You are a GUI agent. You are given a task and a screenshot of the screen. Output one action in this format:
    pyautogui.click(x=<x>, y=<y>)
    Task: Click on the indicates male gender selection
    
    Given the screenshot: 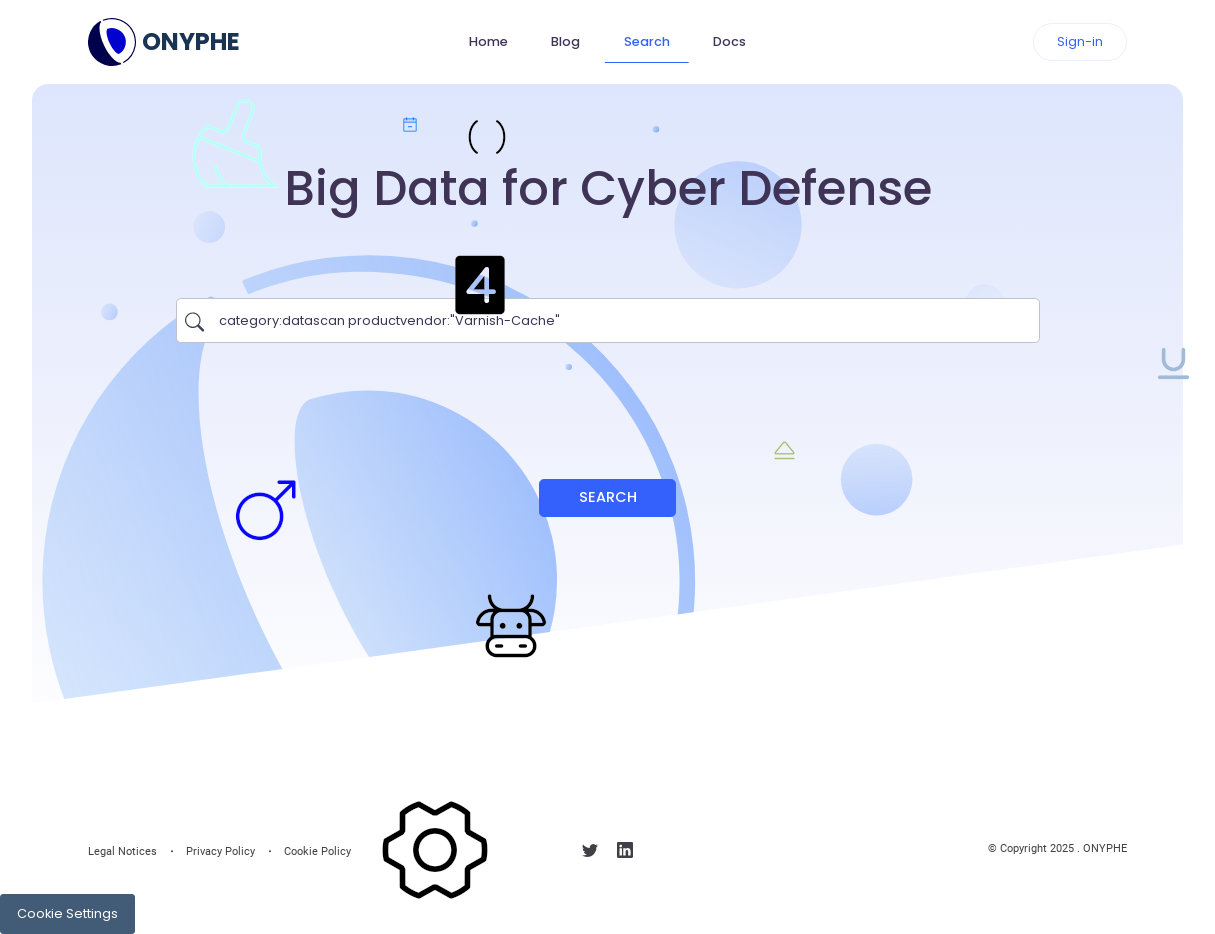 What is the action you would take?
    pyautogui.click(x=267, y=509)
    